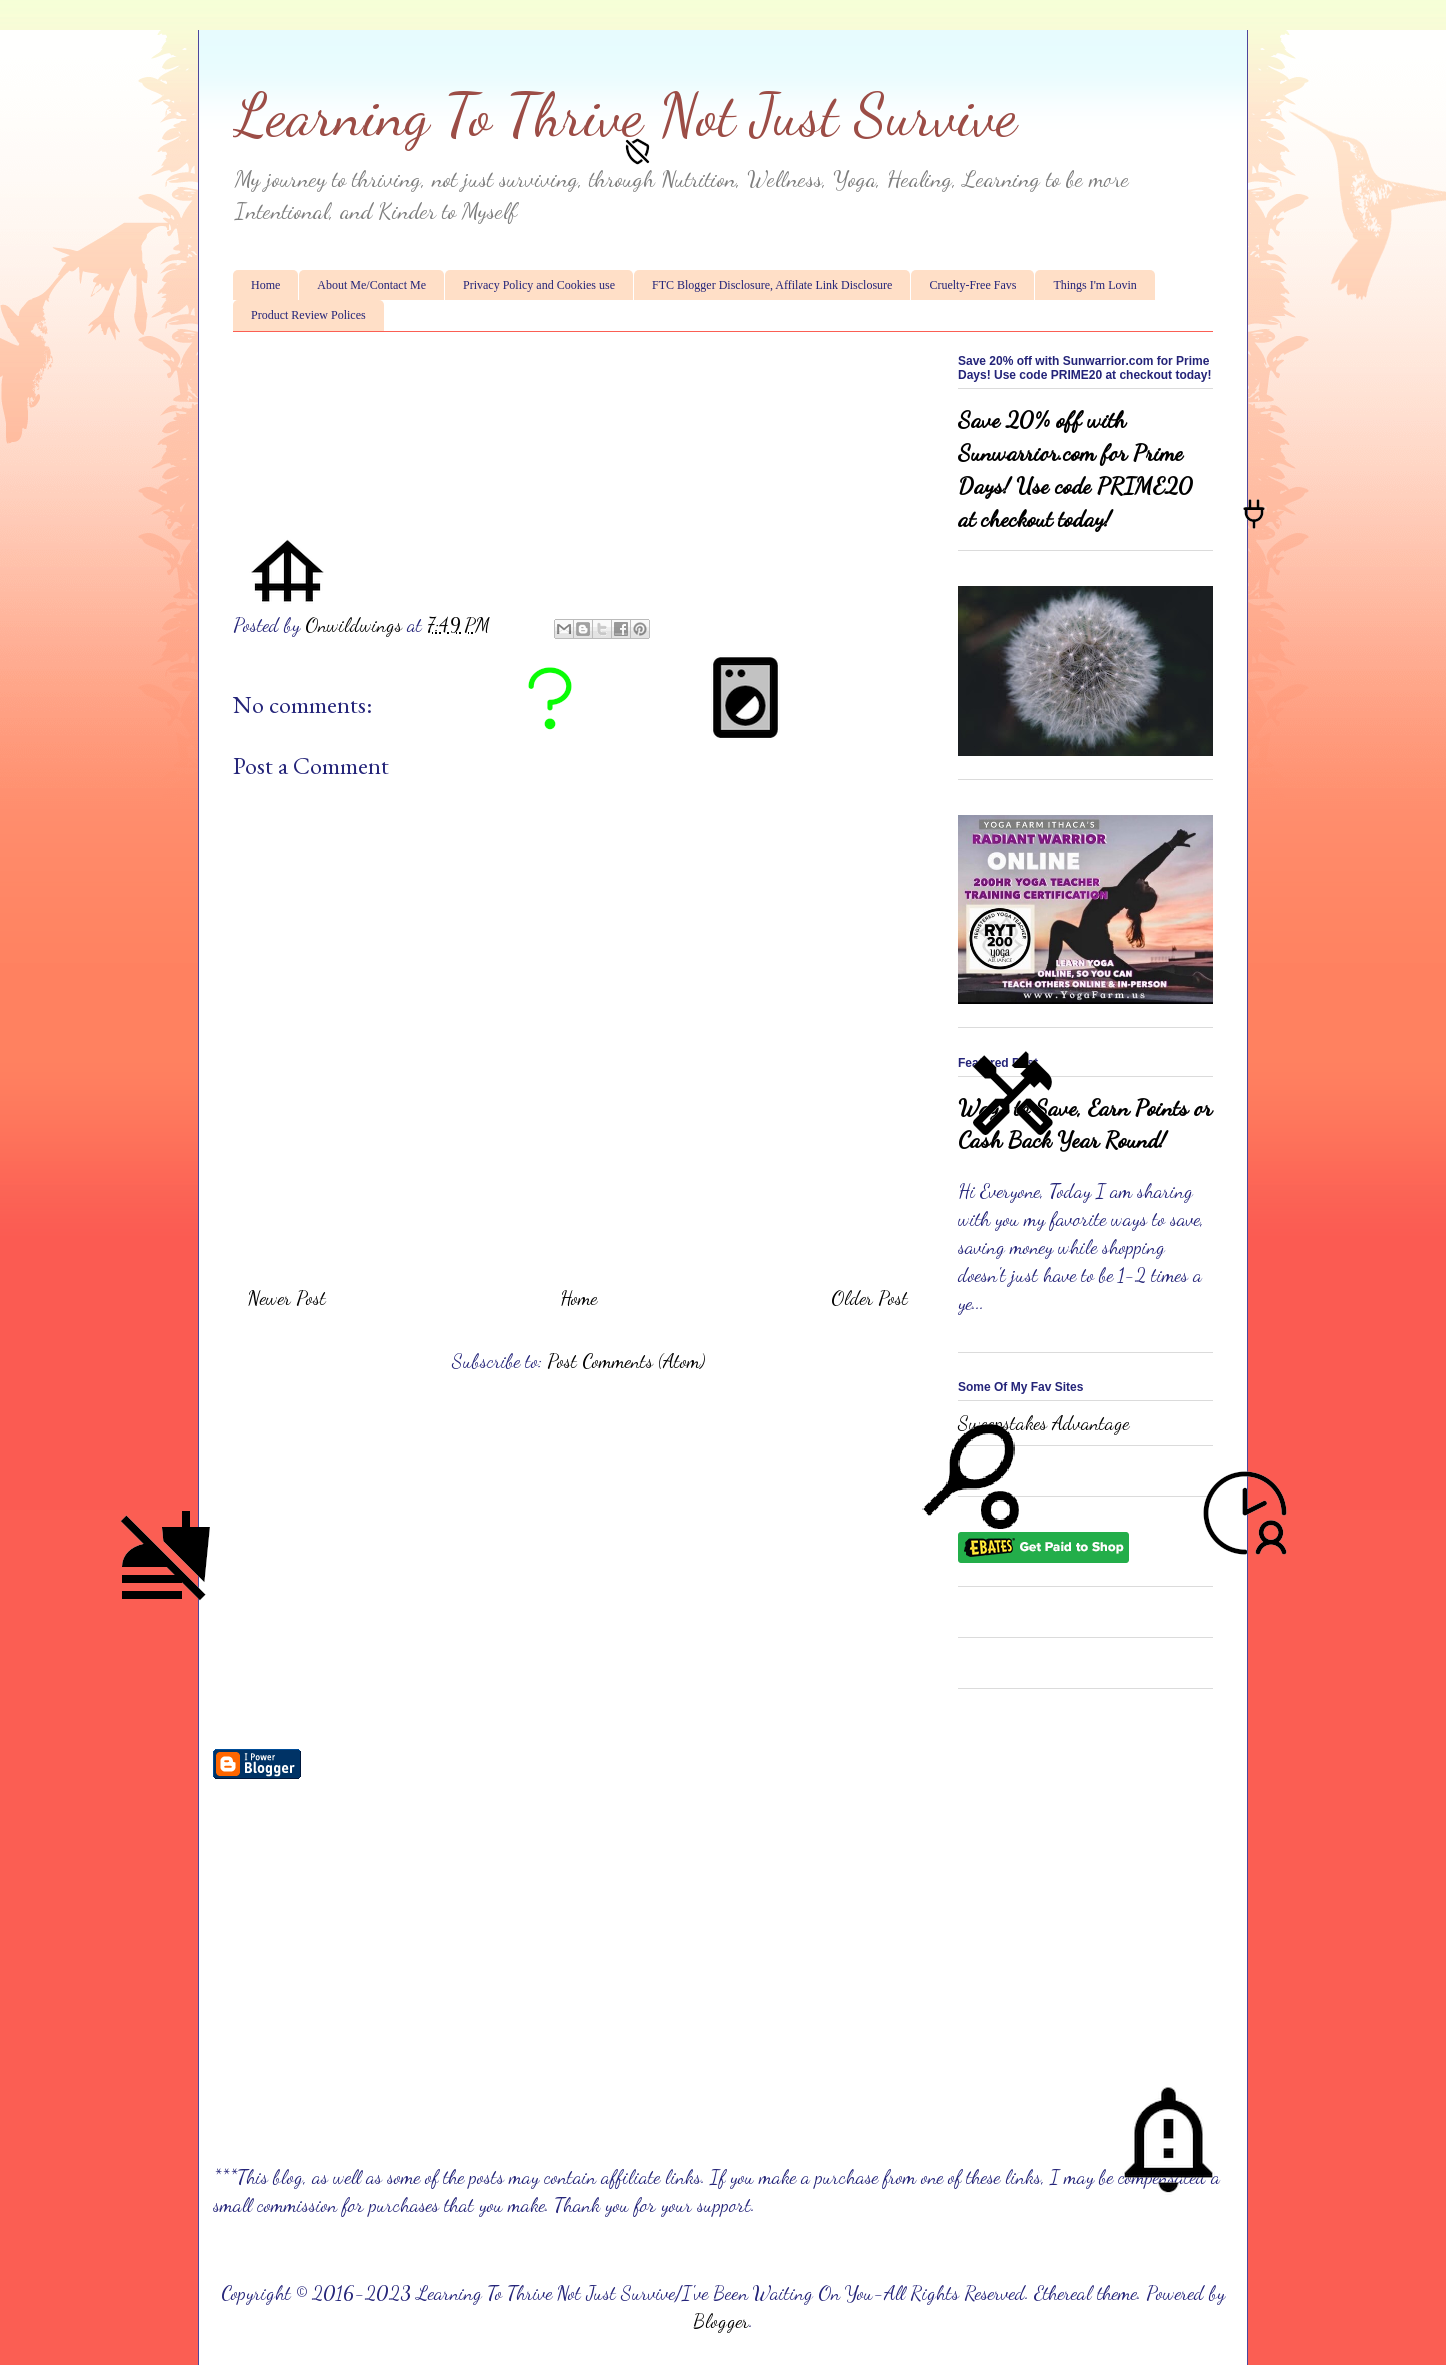 This screenshot has height=2365, width=1446. I want to click on disable security protection, so click(637, 151).